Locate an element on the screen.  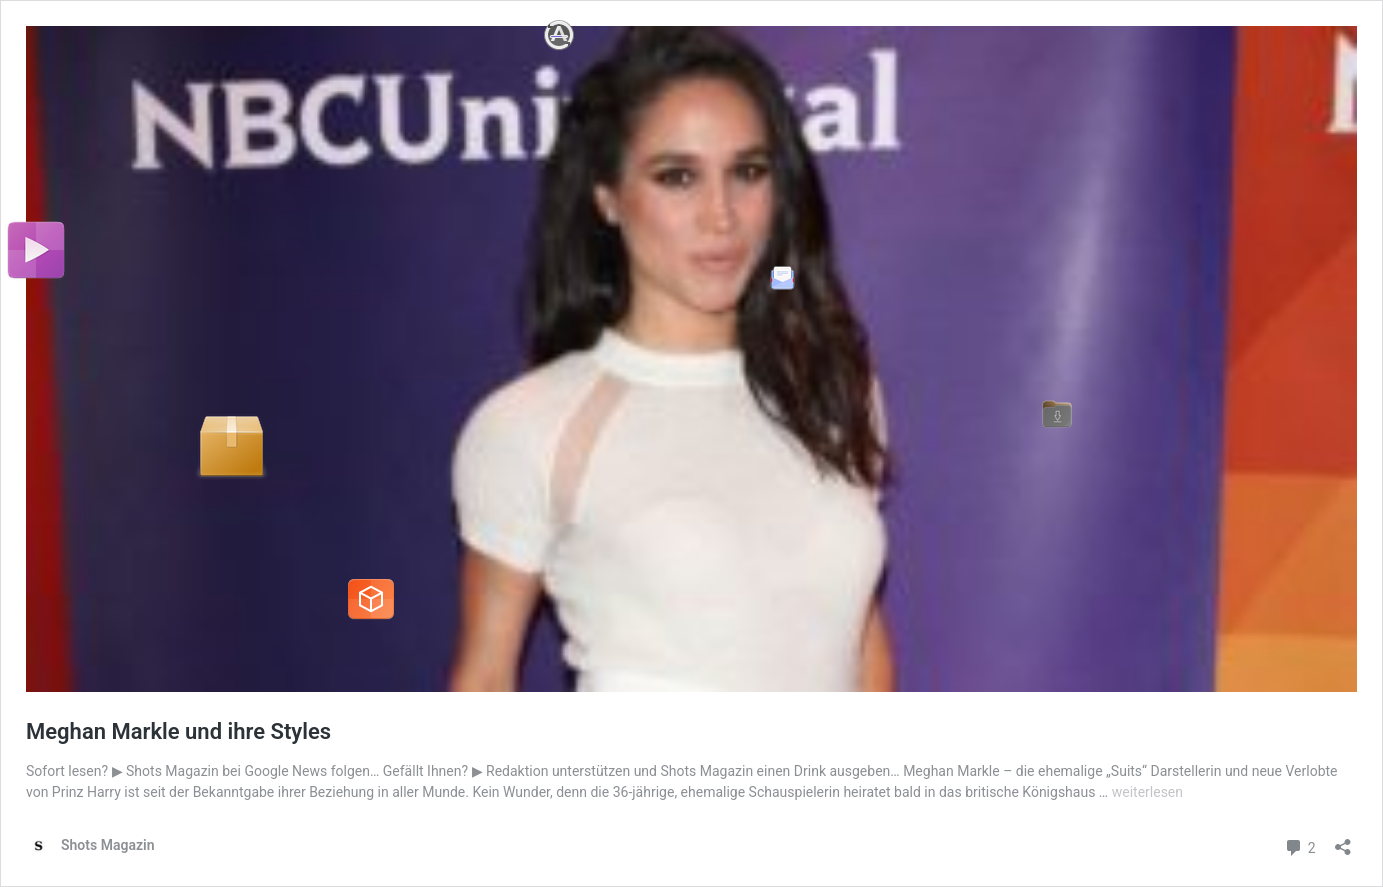
open a 3D model file is located at coordinates (371, 598).